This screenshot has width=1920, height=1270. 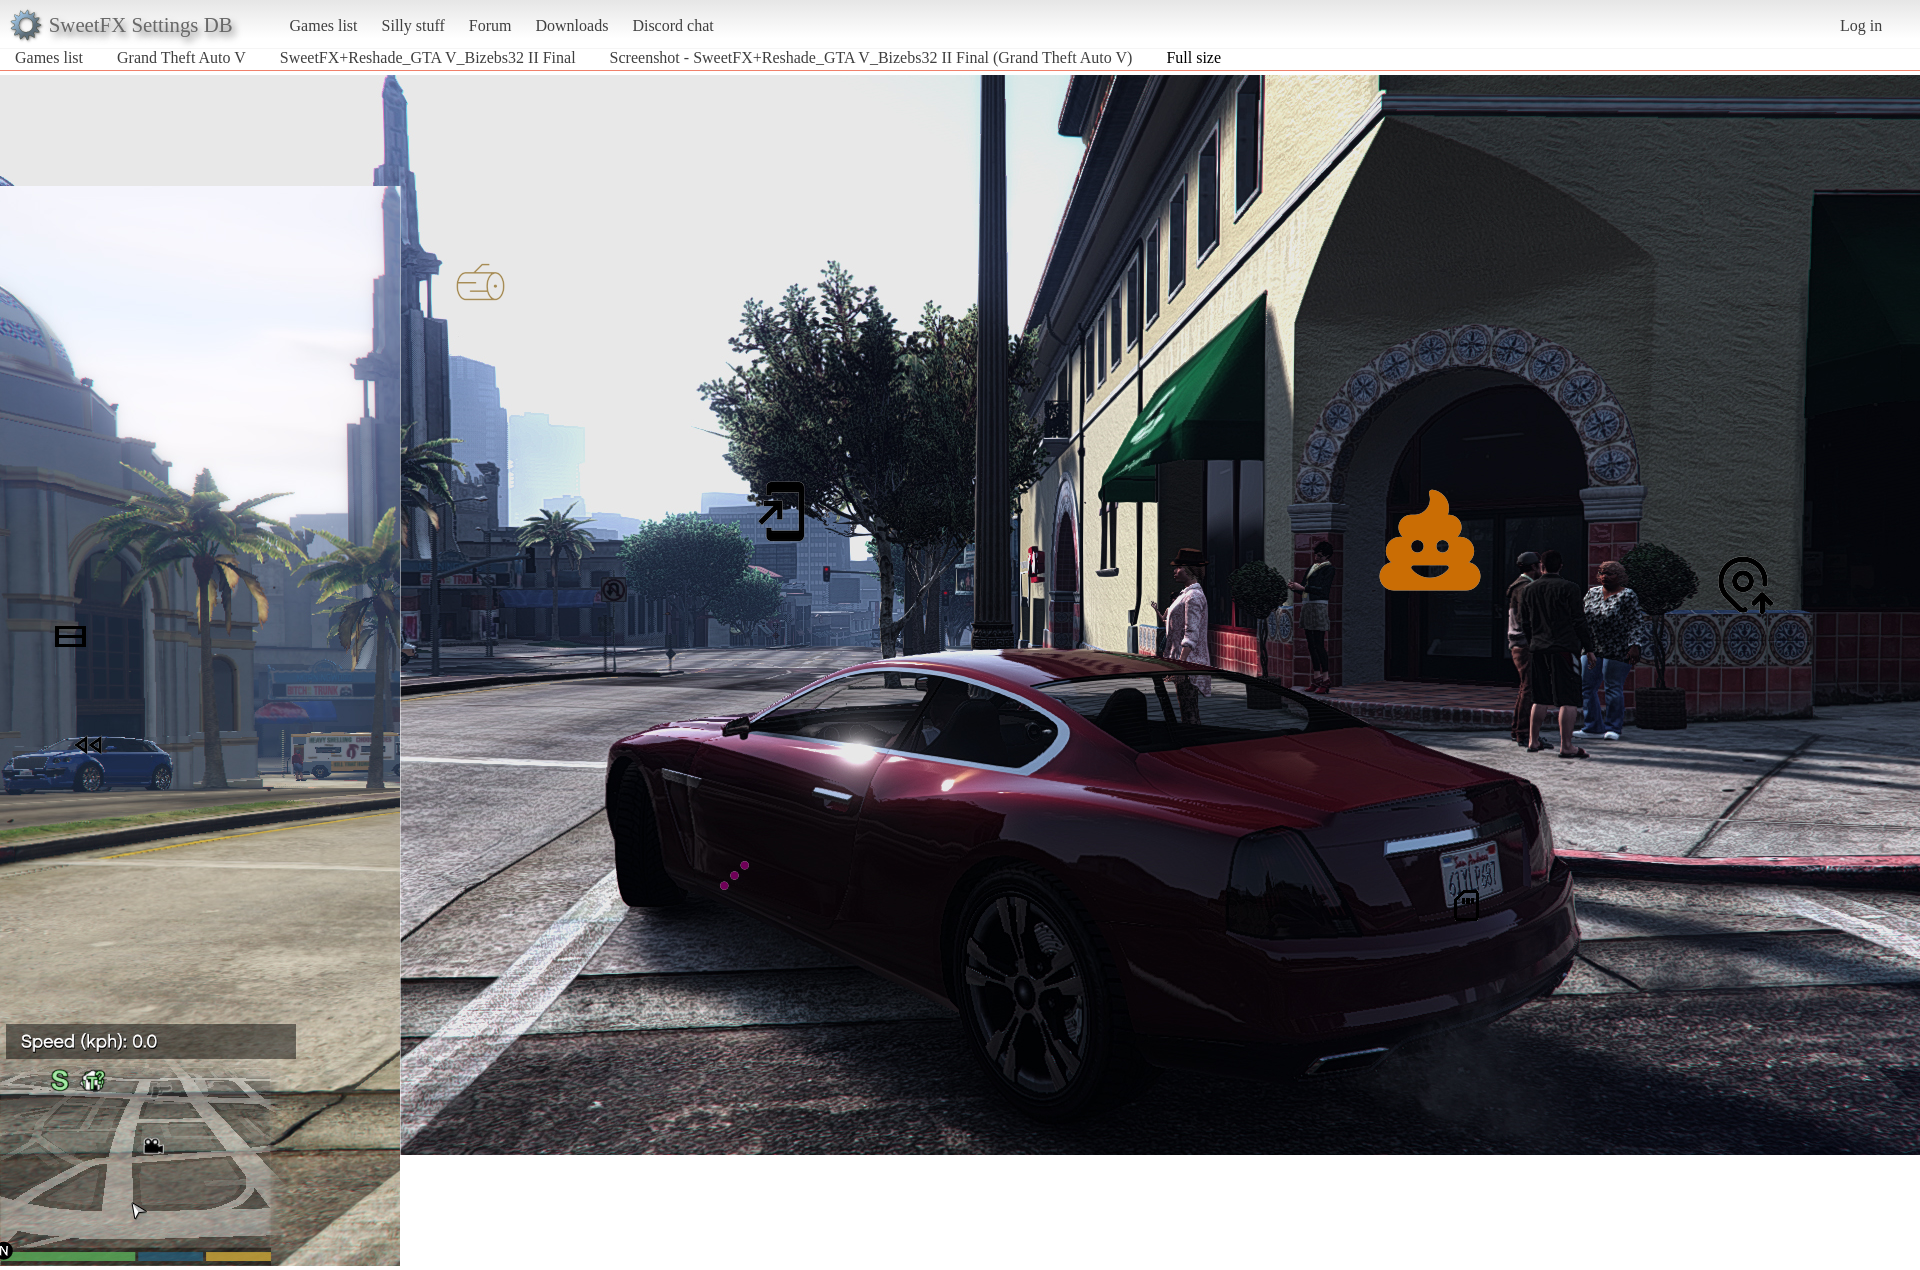 What do you see at coordinates (1430, 540) in the screenshot?
I see `add a poop emoji reaction` at bounding box center [1430, 540].